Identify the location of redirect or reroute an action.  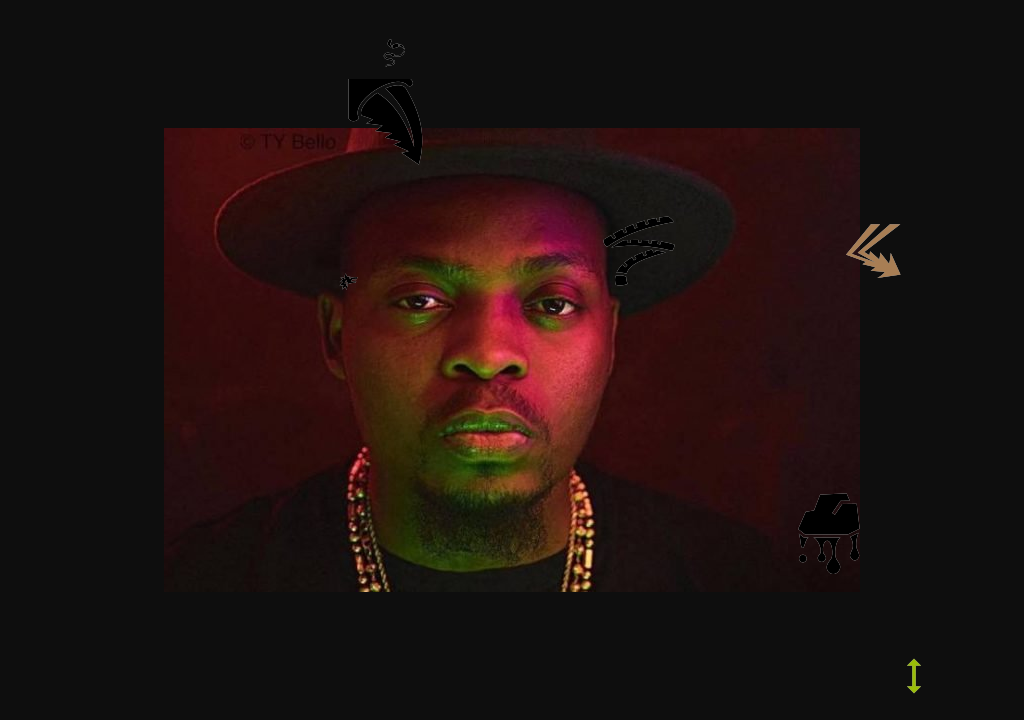
(873, 251).